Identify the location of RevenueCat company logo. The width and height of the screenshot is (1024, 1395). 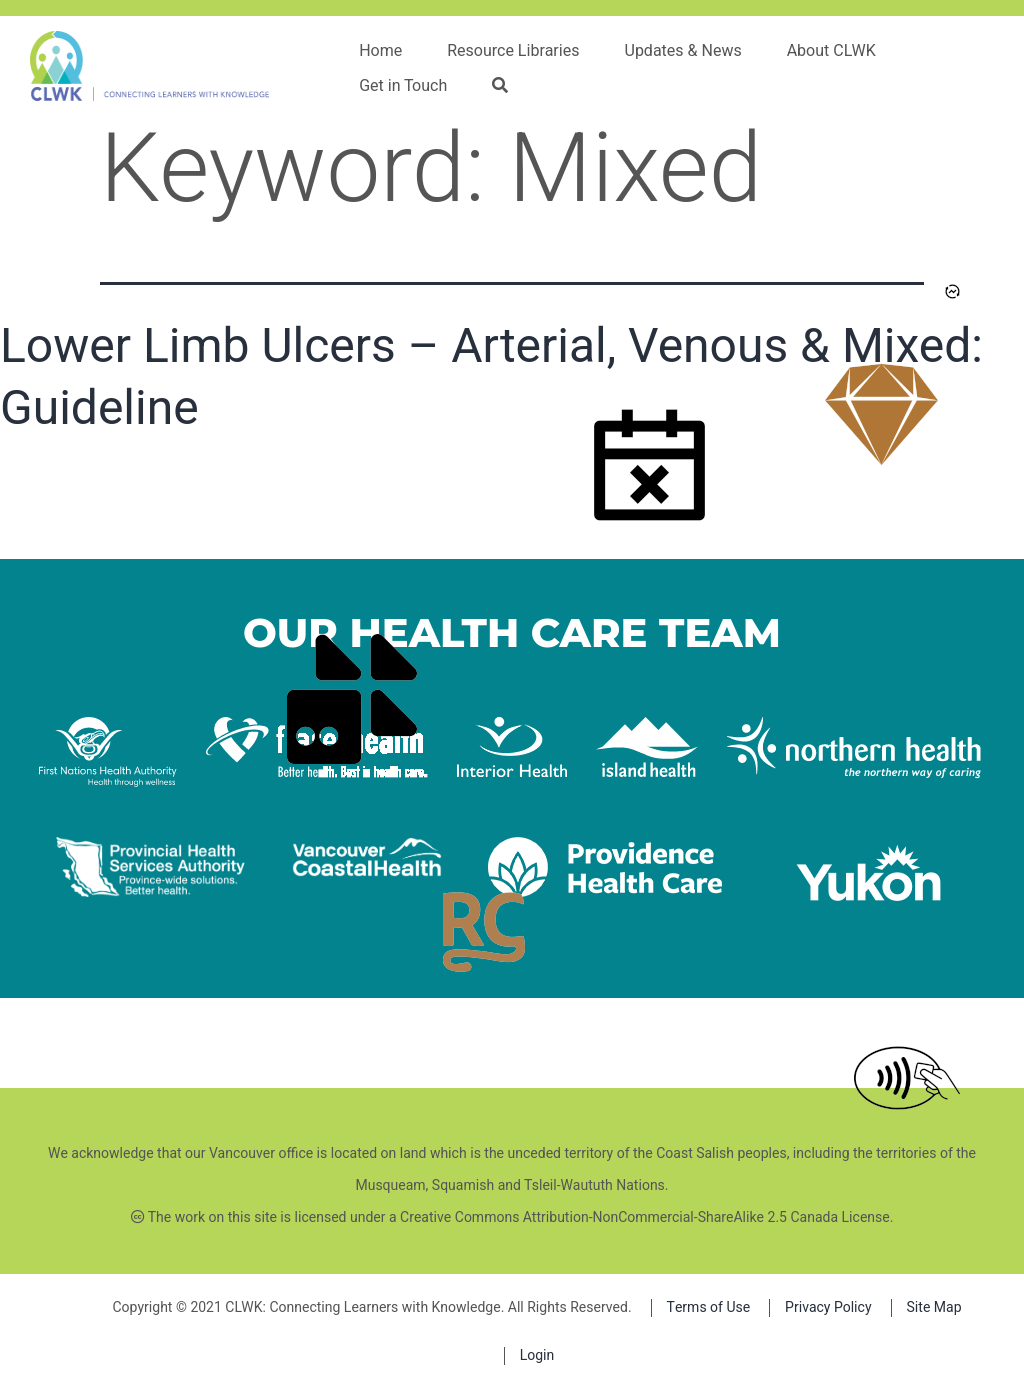
(484, 932).